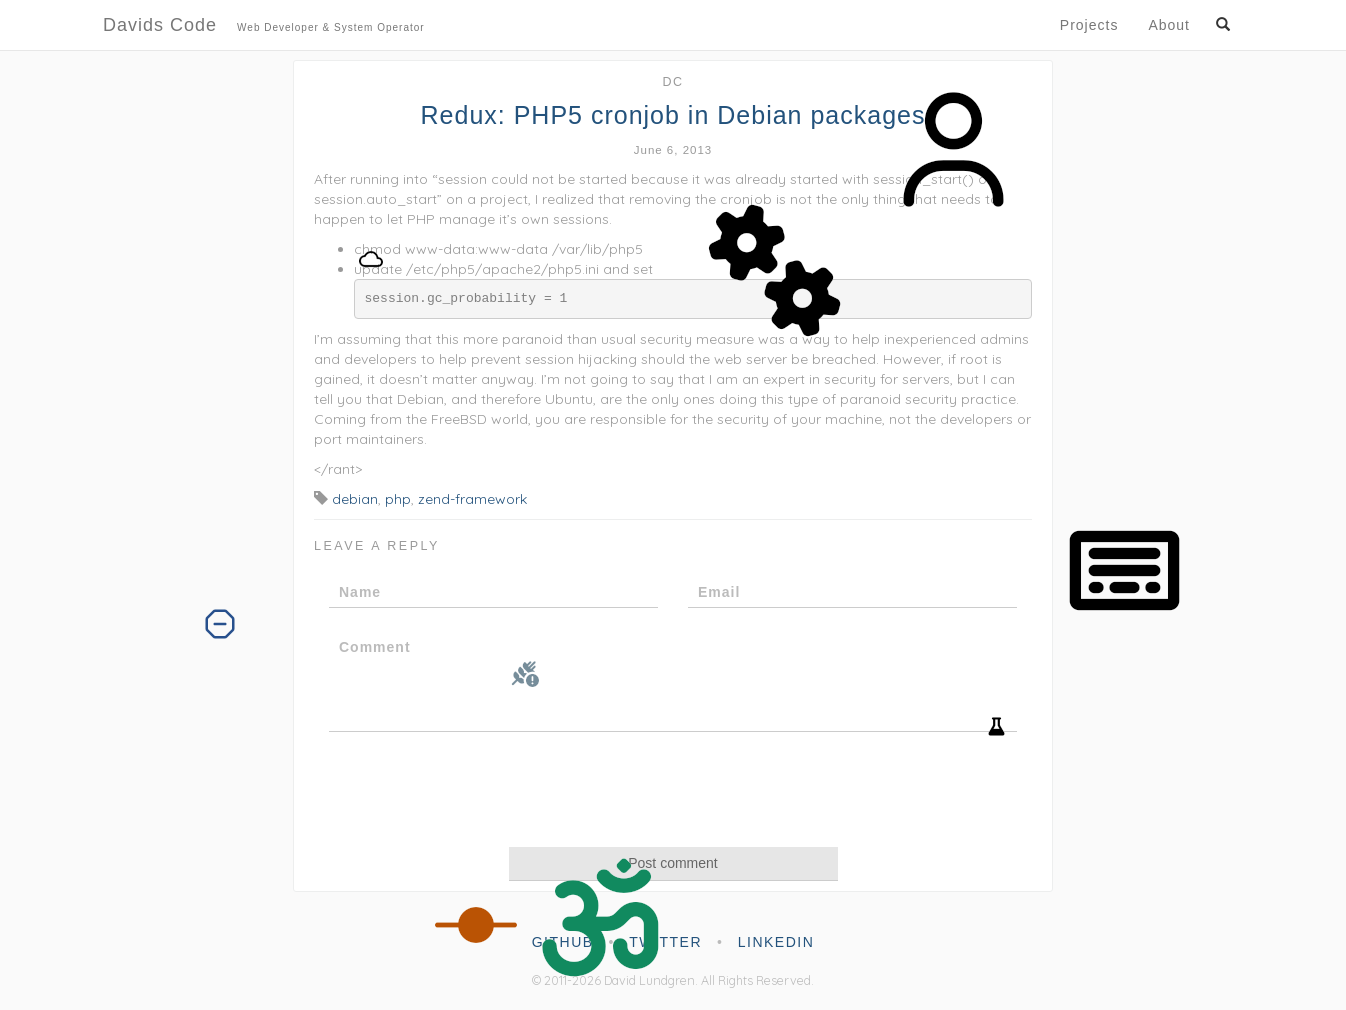  Describe the element at coordinates (220, 624) in the screenshot. I see `remove or delete an item` at that location.